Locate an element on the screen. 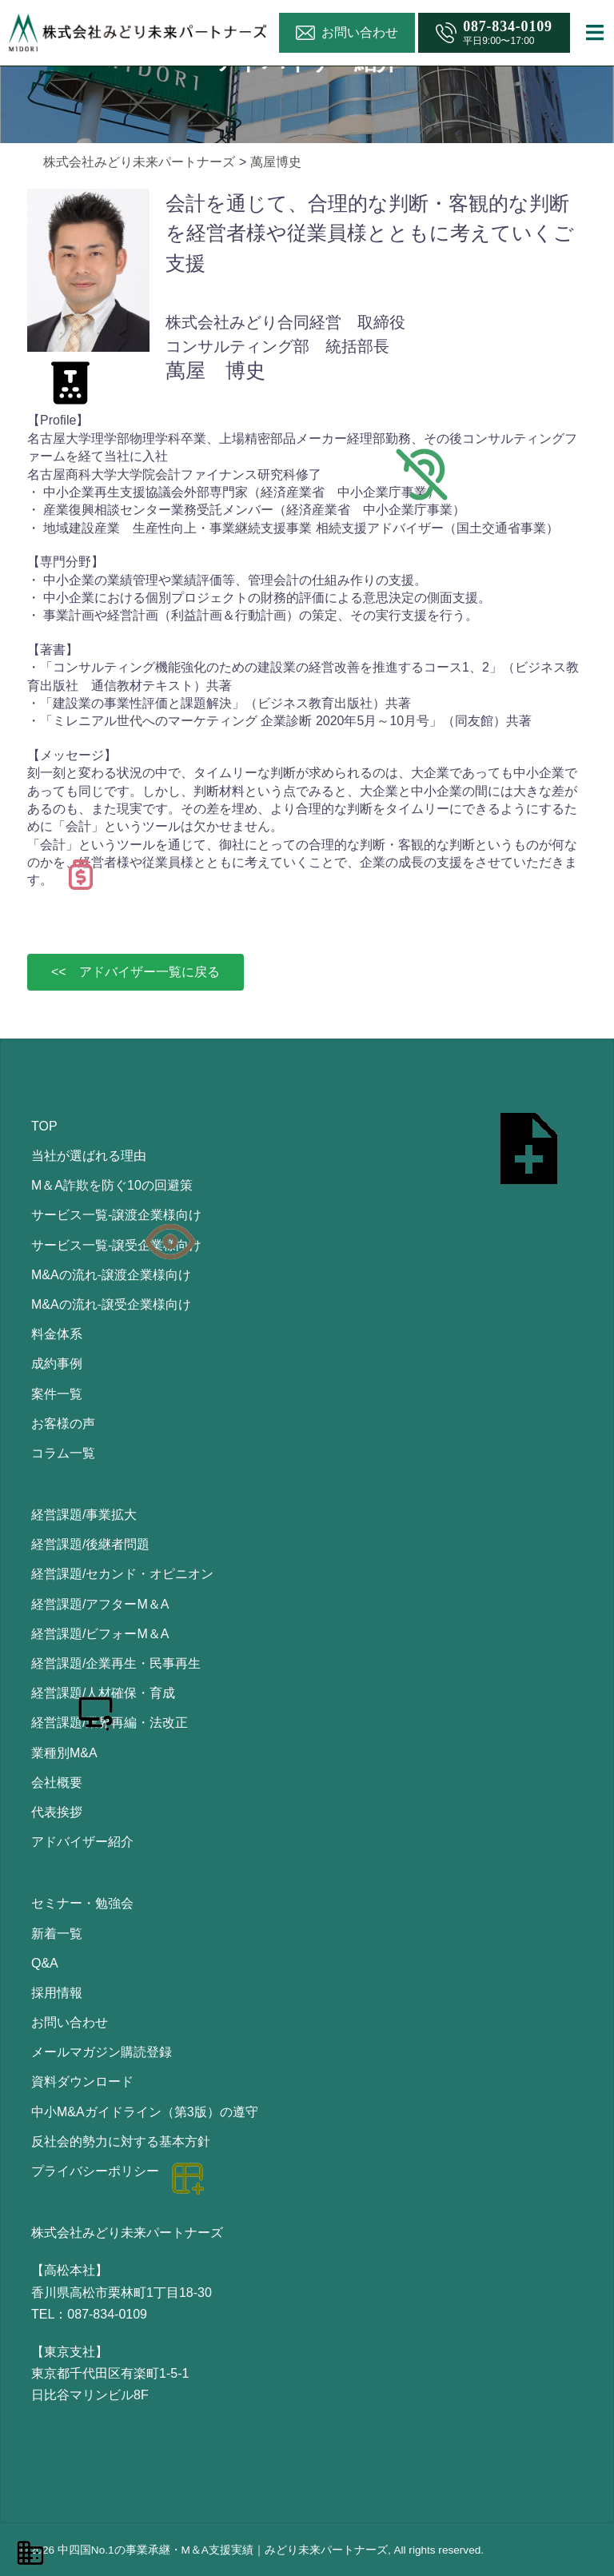 The width and height of the screenshot is (614, 2576). send a tip or donation is located at coordinates (81, 875).